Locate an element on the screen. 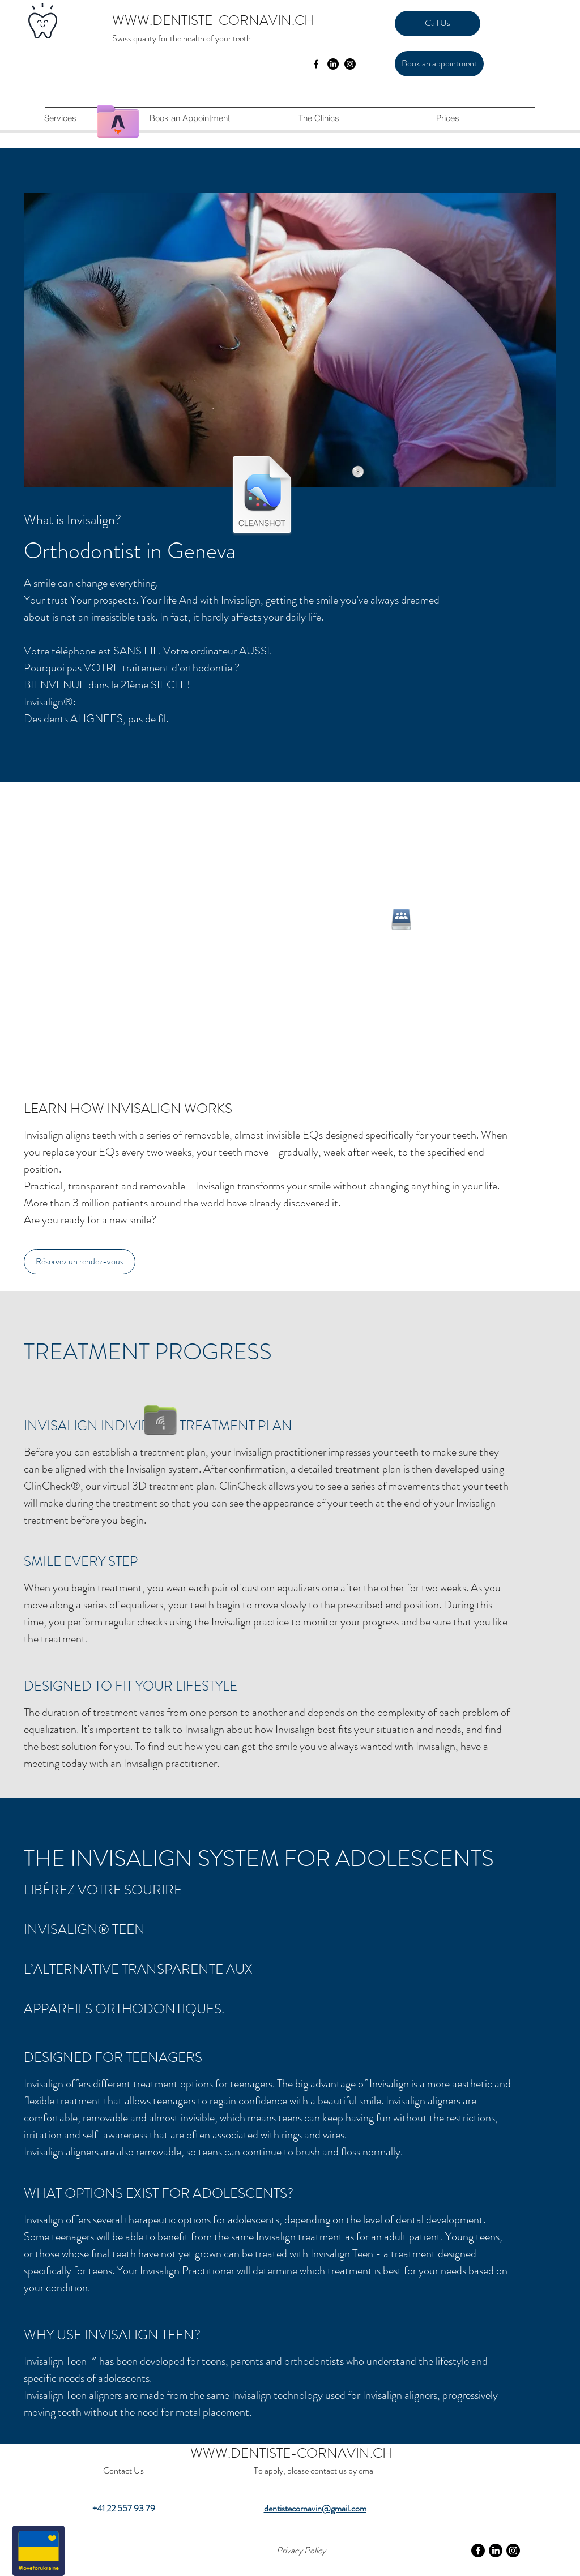 Image resolution: width=580 pixels, height=2576 pixels. open insync cloud sync folder is located at coordinates (160, 1420).